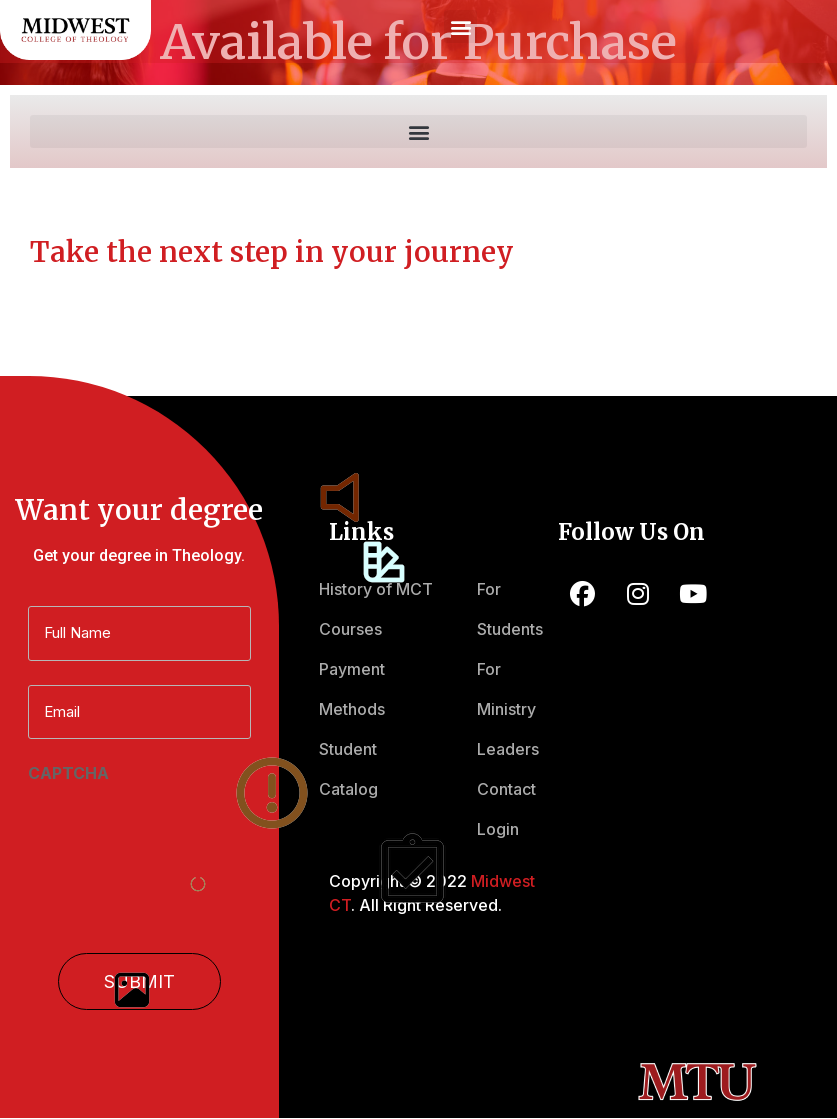 The image size is (837, 1119). What do you see at coordinates (272, 793) in the screenshot?
I see `indicates a warning or alert state` at bounding box center [272, 793].